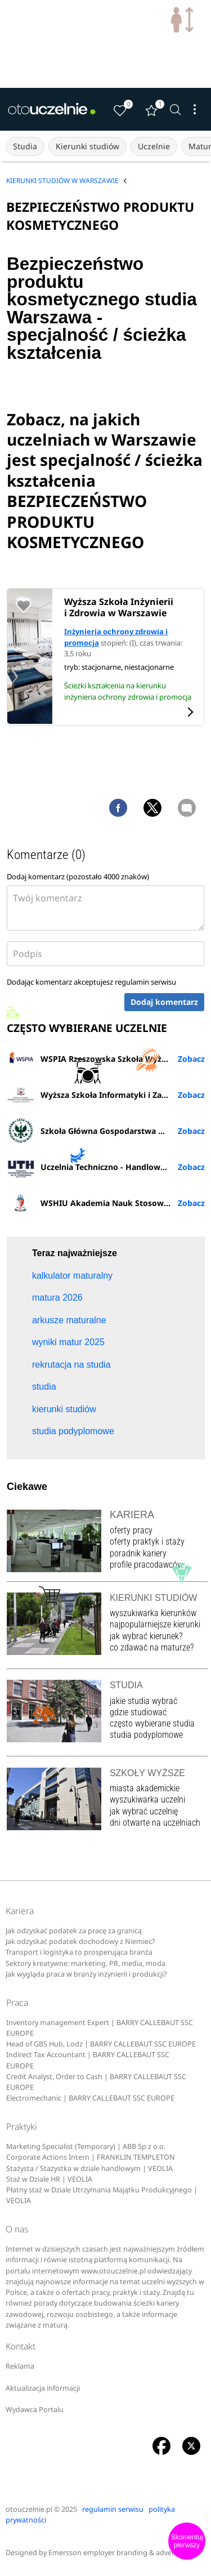 The image size is (211, 2576). Describe the element at coordinates (148, 1060) in the screenshot. I see `venus flytrap plant icon for a nature or botany game` at that location.